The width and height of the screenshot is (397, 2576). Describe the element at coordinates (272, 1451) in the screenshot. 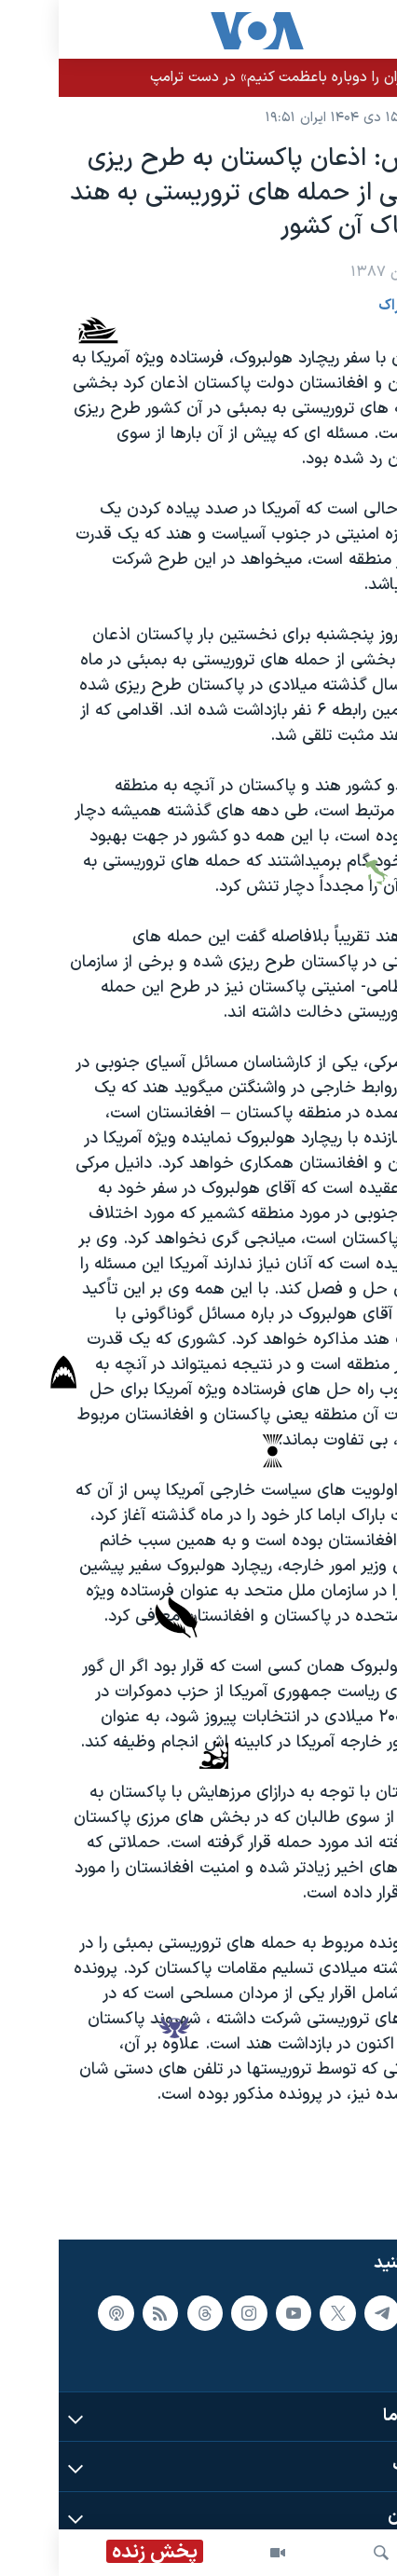

I see `indicates a burst of energy or power-up activation` at that location.